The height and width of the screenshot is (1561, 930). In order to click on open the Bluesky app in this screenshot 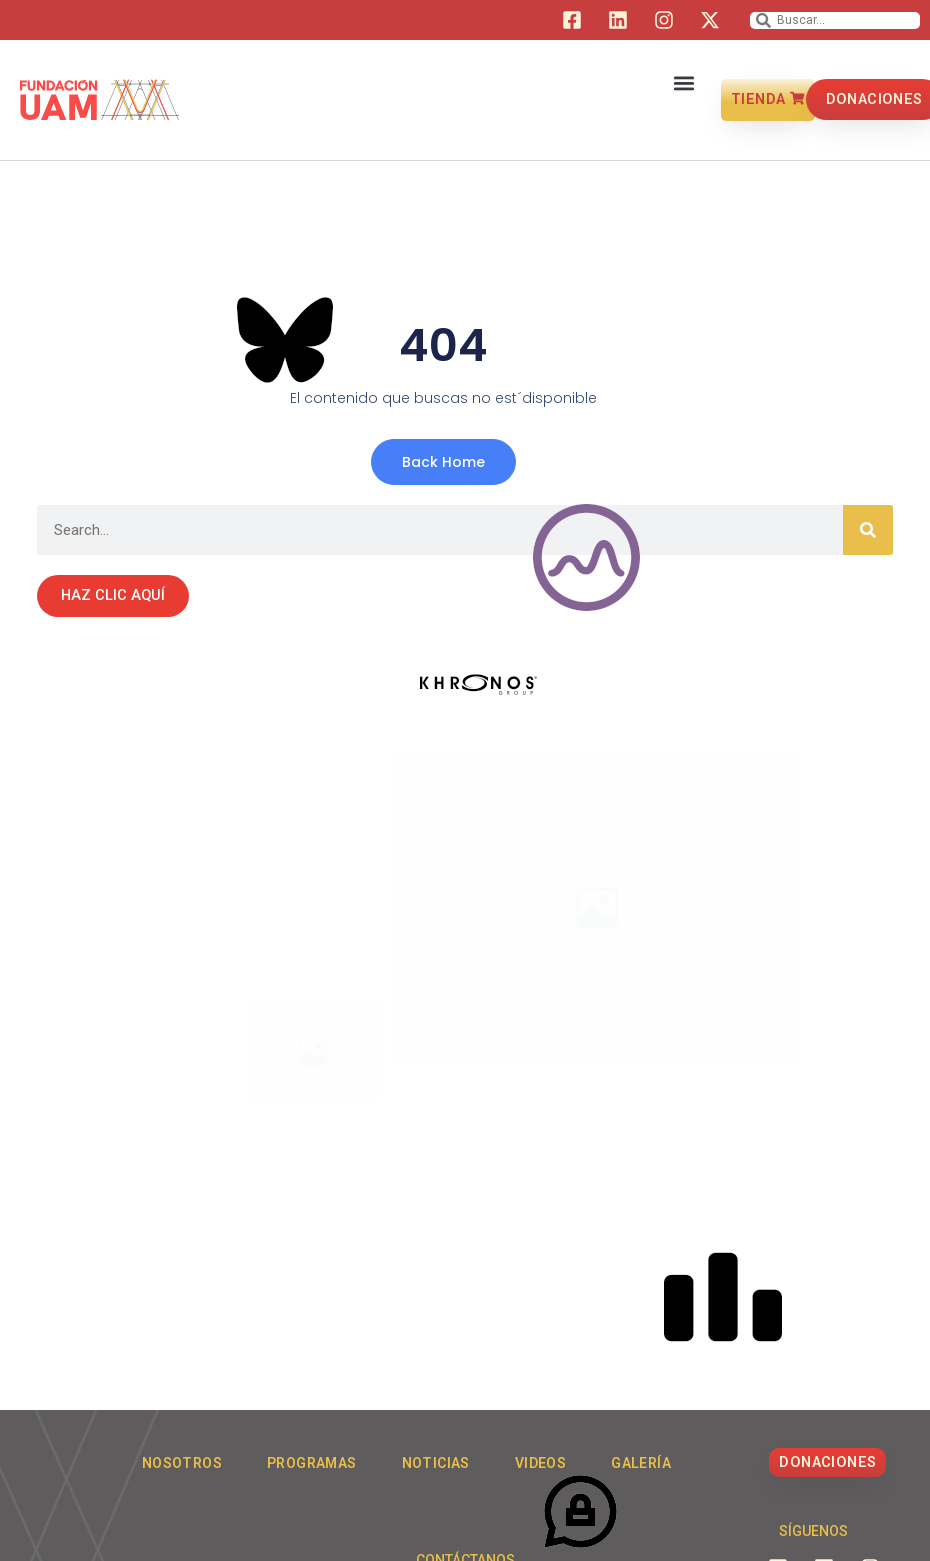, I will do `click(285, 340)`.